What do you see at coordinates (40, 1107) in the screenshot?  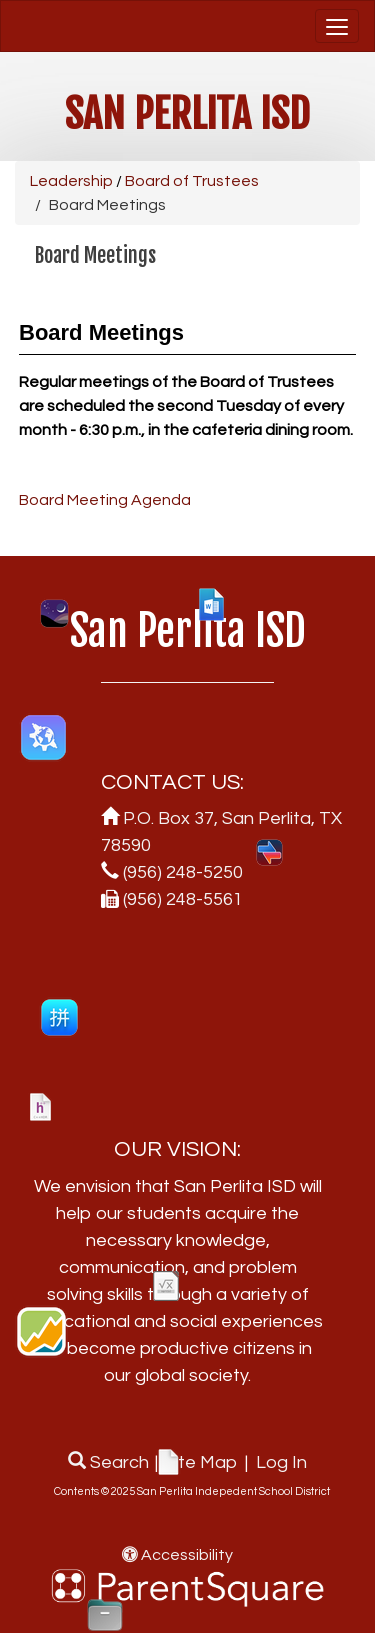 I see `a C++ header file` at bounding box center [40, 1107].